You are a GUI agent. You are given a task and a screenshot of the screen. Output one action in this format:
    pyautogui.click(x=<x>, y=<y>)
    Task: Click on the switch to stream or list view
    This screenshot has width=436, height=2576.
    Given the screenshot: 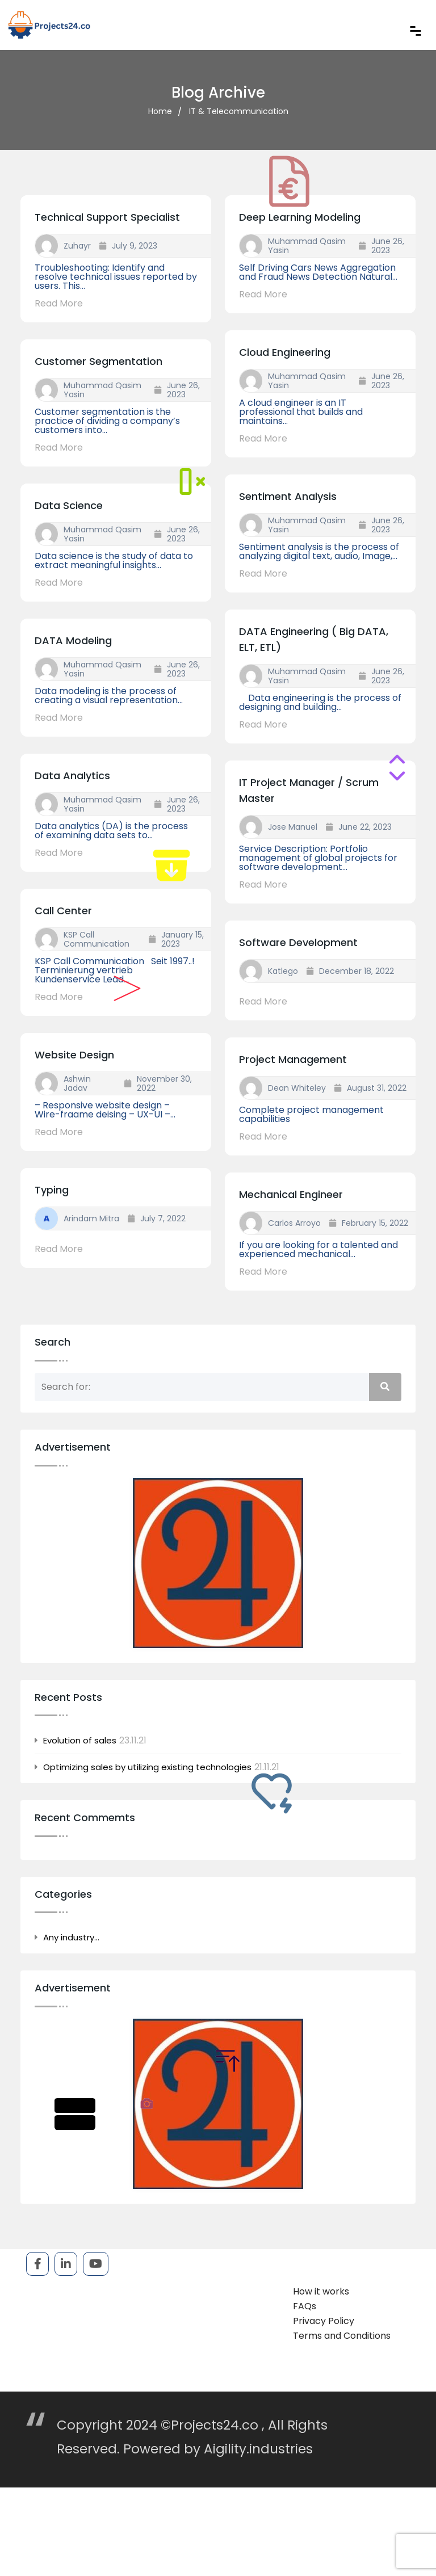 What is the action you would take?
    pyautogui.click(x=74, y=2115)
    